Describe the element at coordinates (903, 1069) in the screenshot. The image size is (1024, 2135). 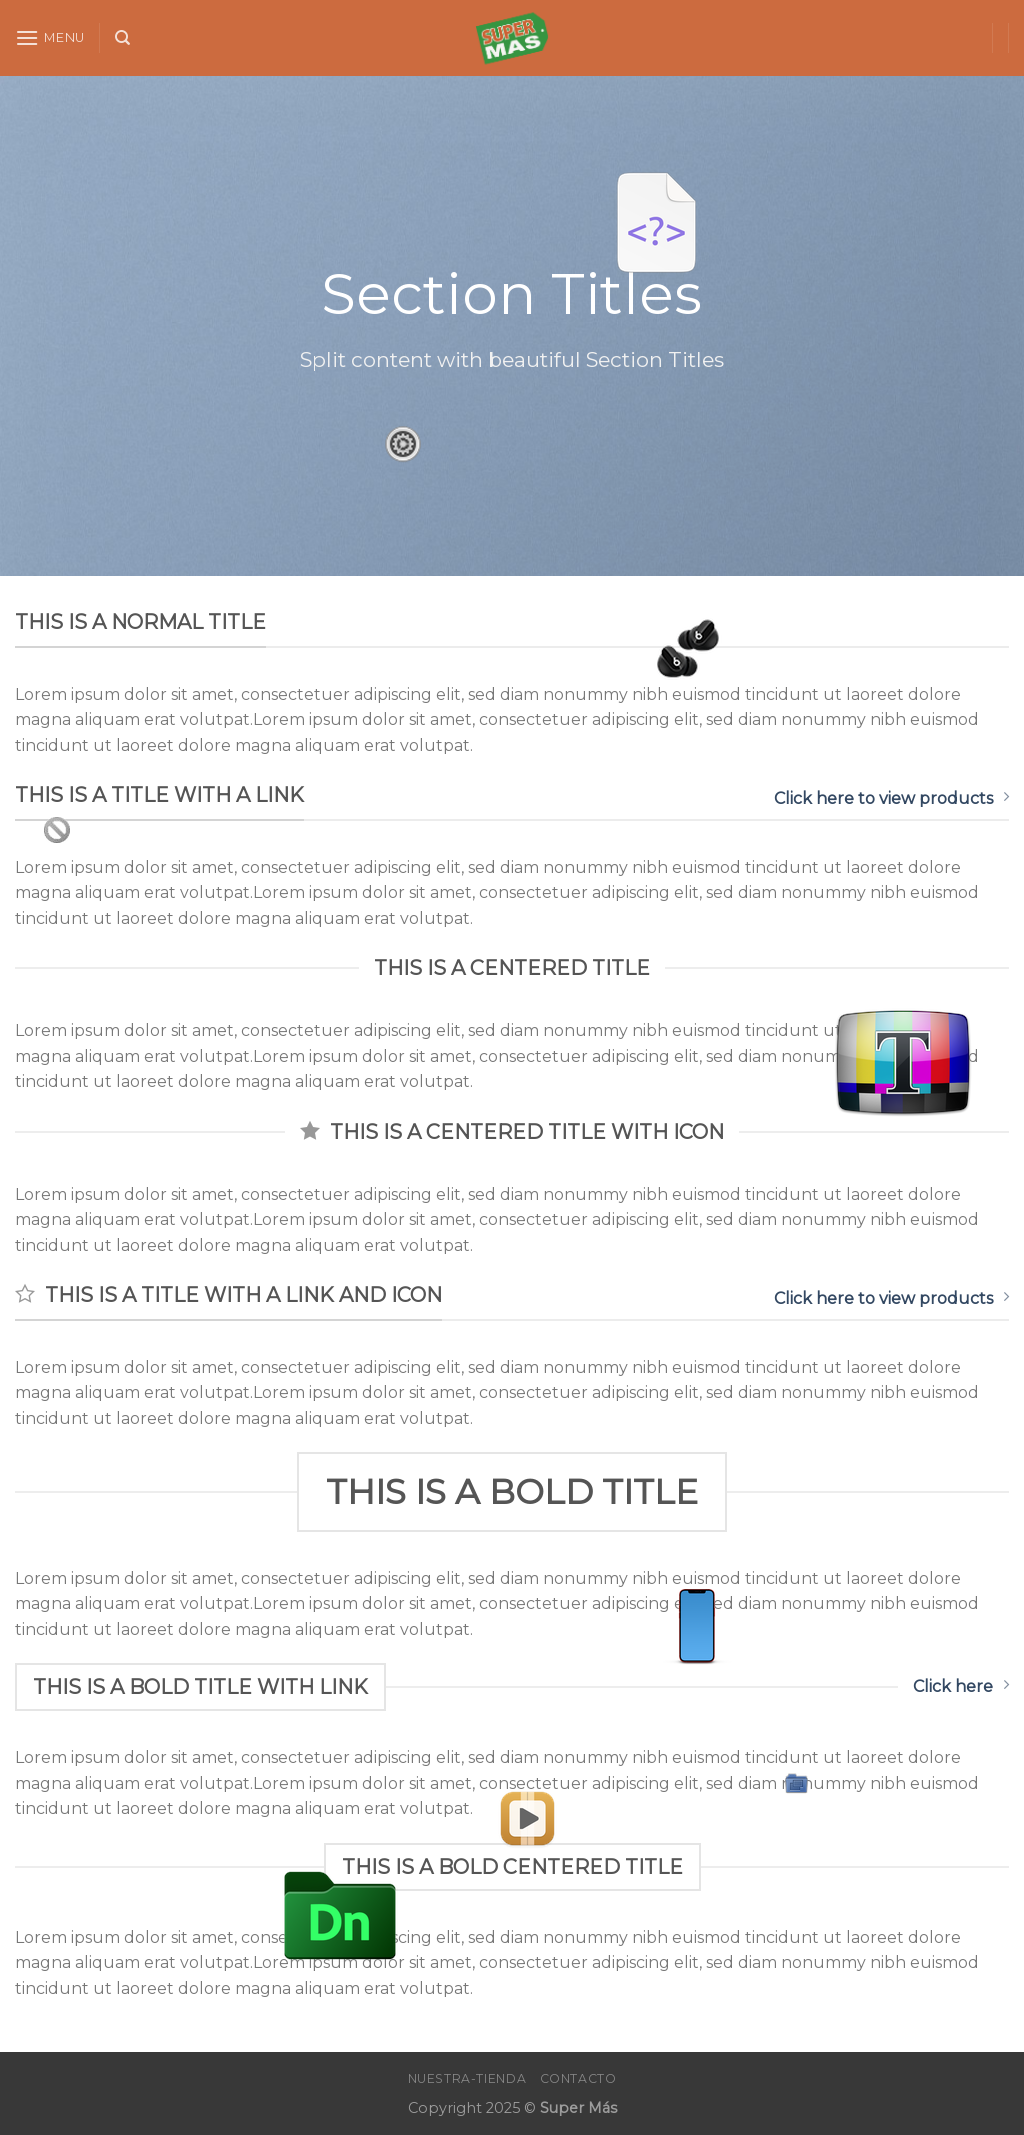
I see `access text and title generator tools` at that location.